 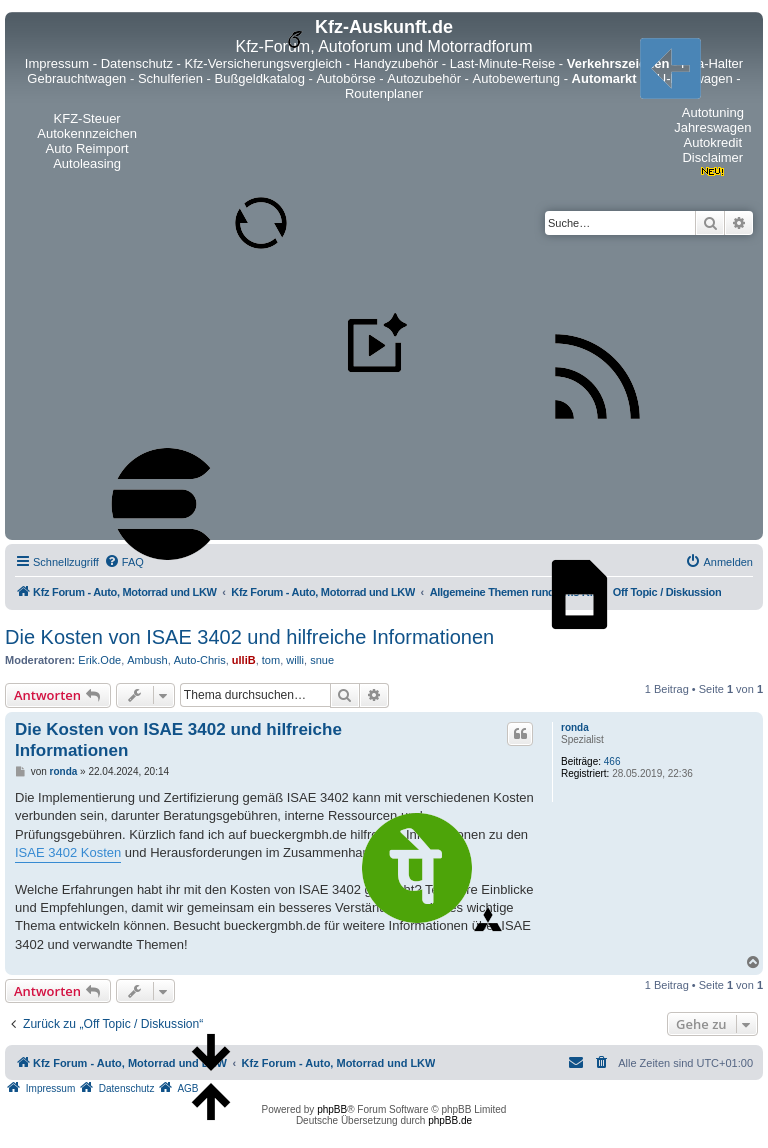 What do you see at coordinates (579, 594) in the screenshot?
I see `view SIM card information` at bounding box center [579, 594].